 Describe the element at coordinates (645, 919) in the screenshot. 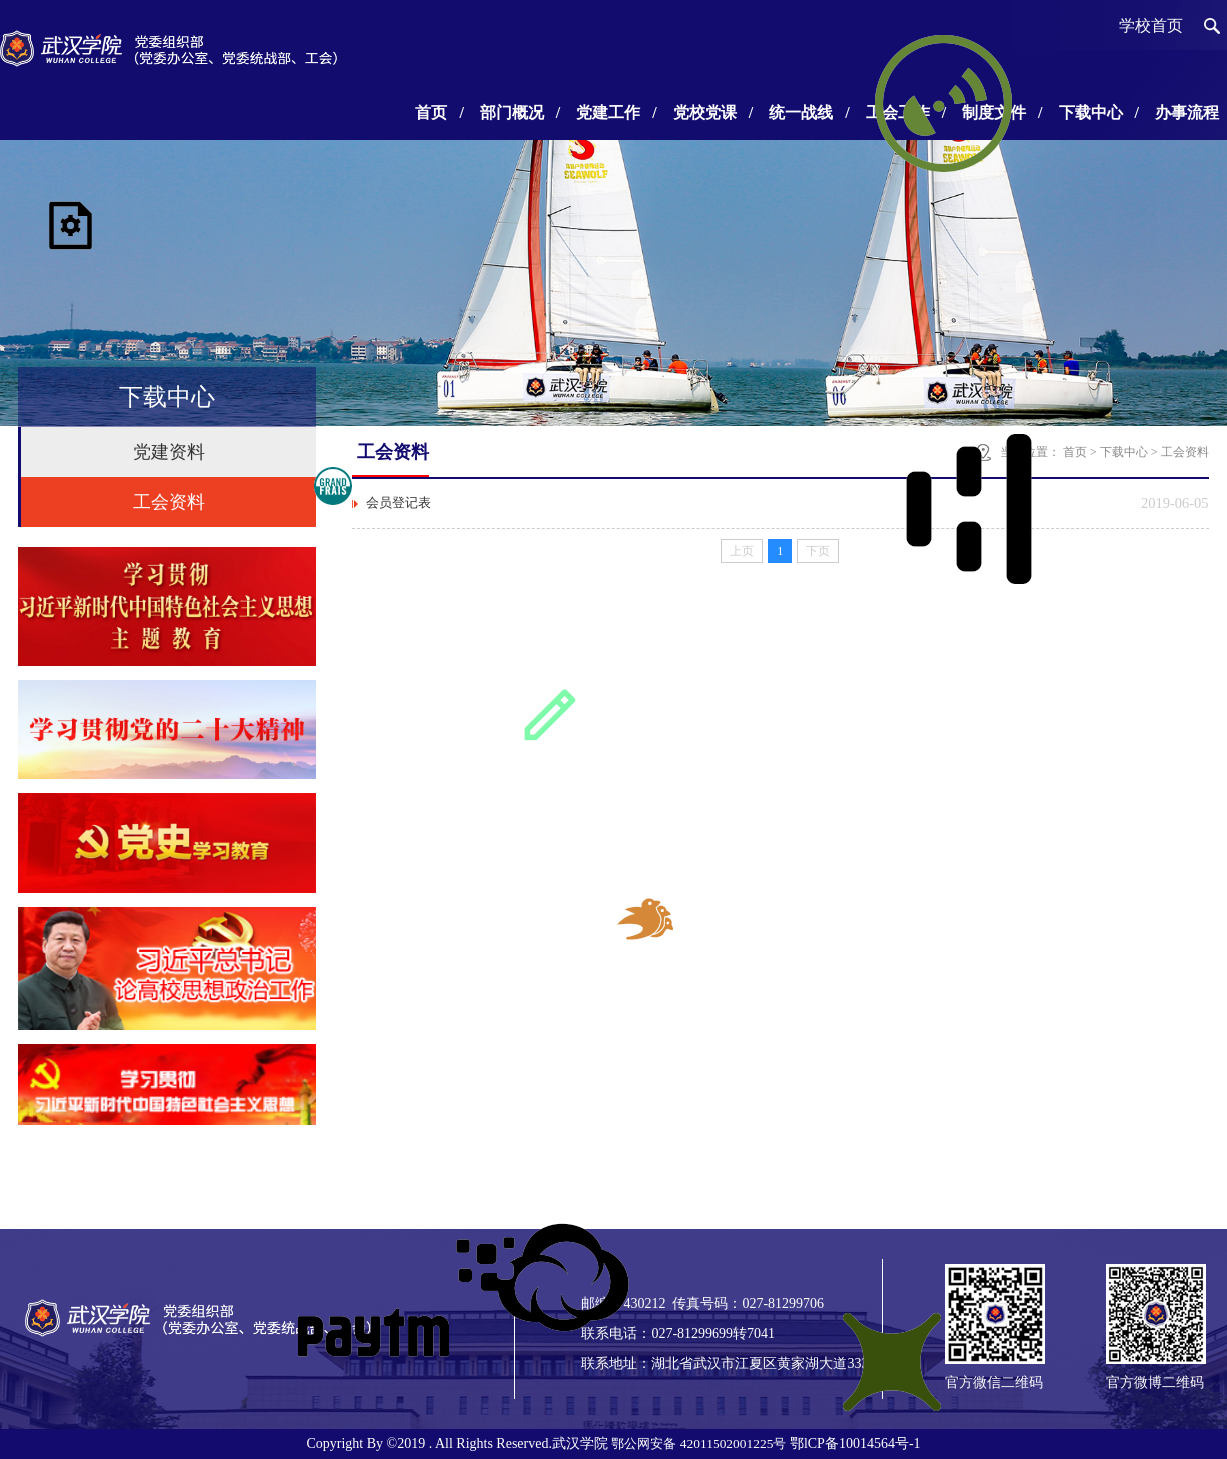

I see `bevy game engine logo` at that location.